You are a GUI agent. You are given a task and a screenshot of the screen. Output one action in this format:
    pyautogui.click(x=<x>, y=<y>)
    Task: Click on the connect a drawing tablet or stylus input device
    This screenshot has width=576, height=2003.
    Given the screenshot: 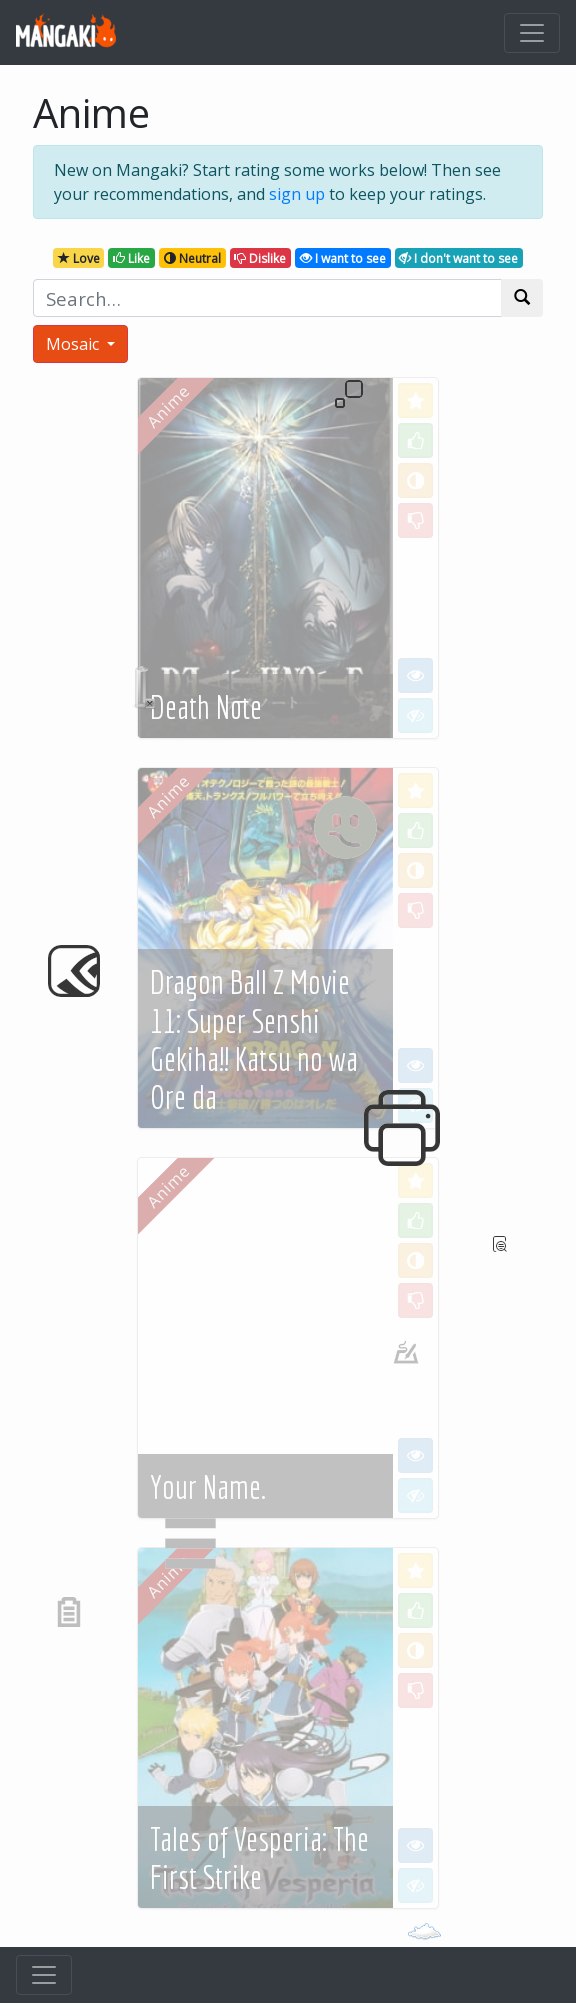 What is the action you would take?
    pyautogui.click(x=406, y=1353)
    